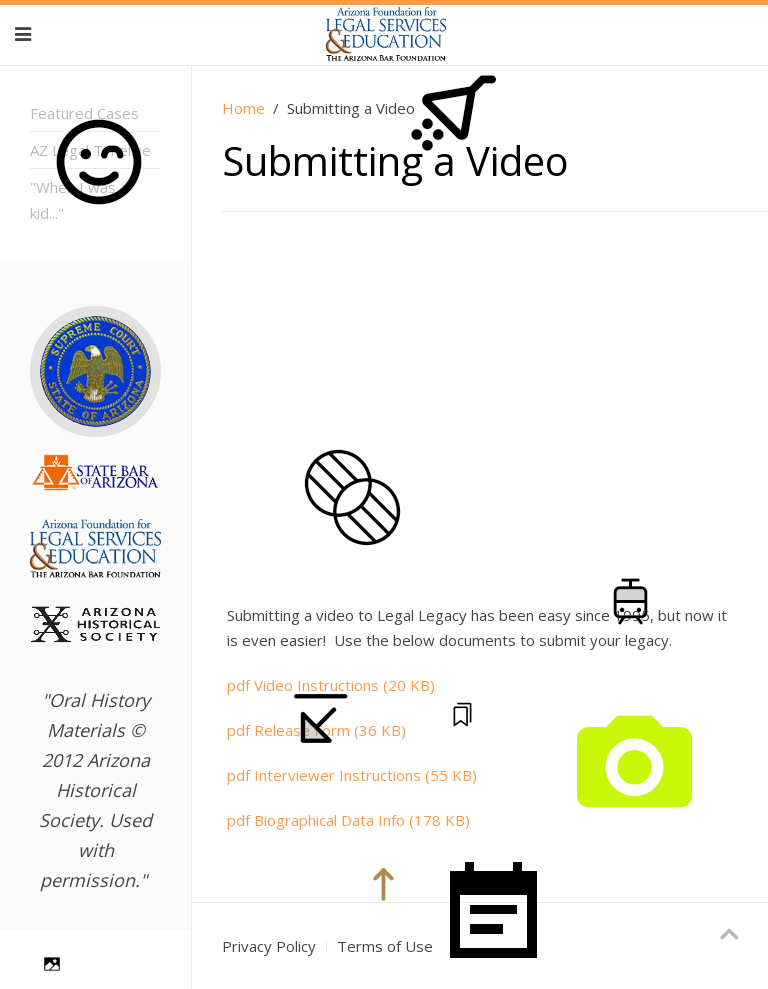 Image resolution: width=768 pixels, height=989 pixels. What do you see at coordinates (493, 914) in the screenshot?
I see `view event details or notes` at bounding box center [493, 914].